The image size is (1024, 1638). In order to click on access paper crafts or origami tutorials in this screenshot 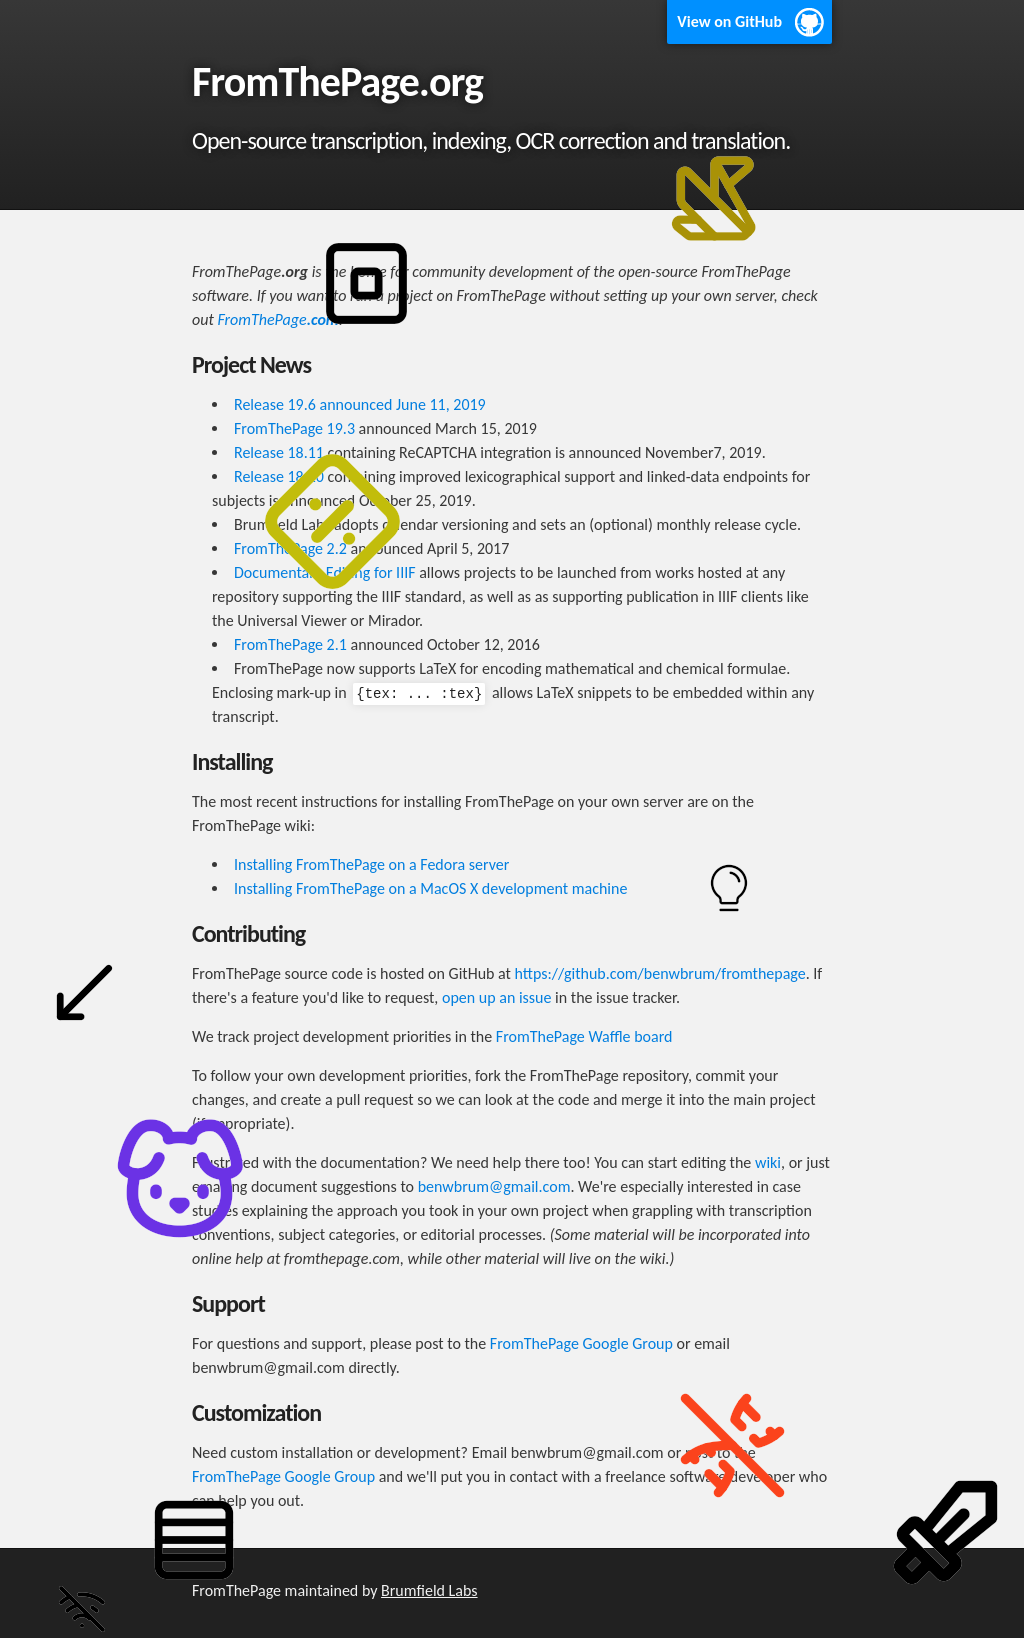, I will do `click(714, 198)`.